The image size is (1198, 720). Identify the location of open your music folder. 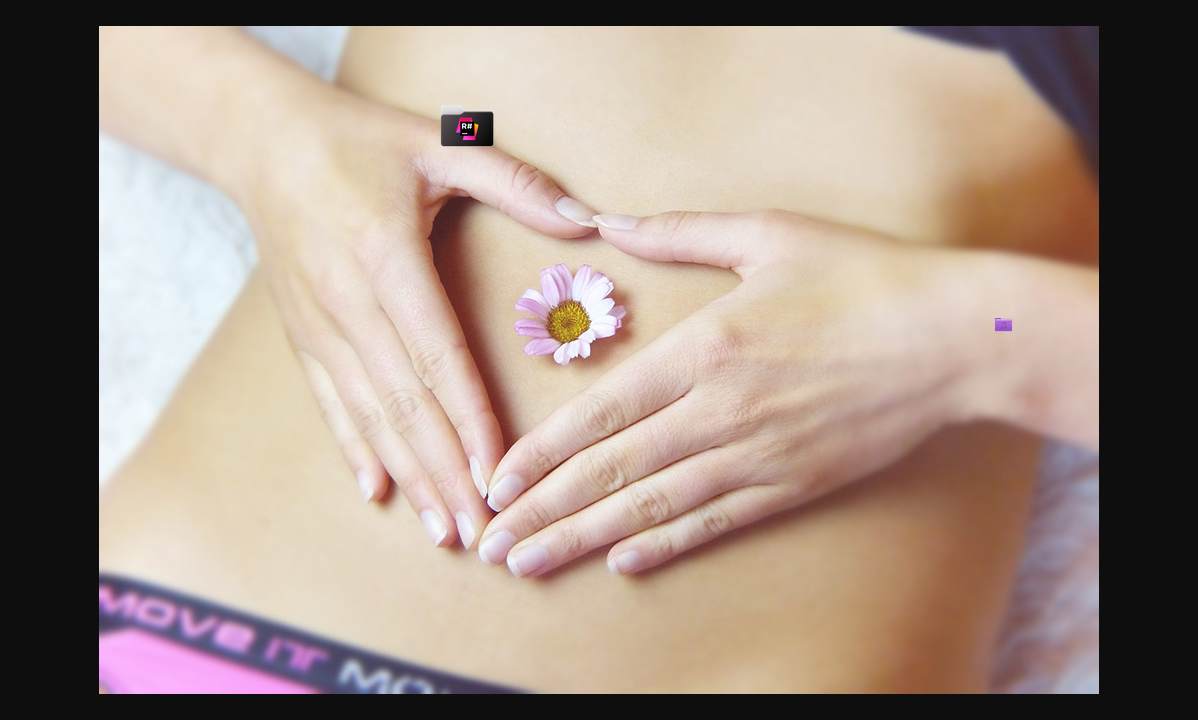
(1003, 324).